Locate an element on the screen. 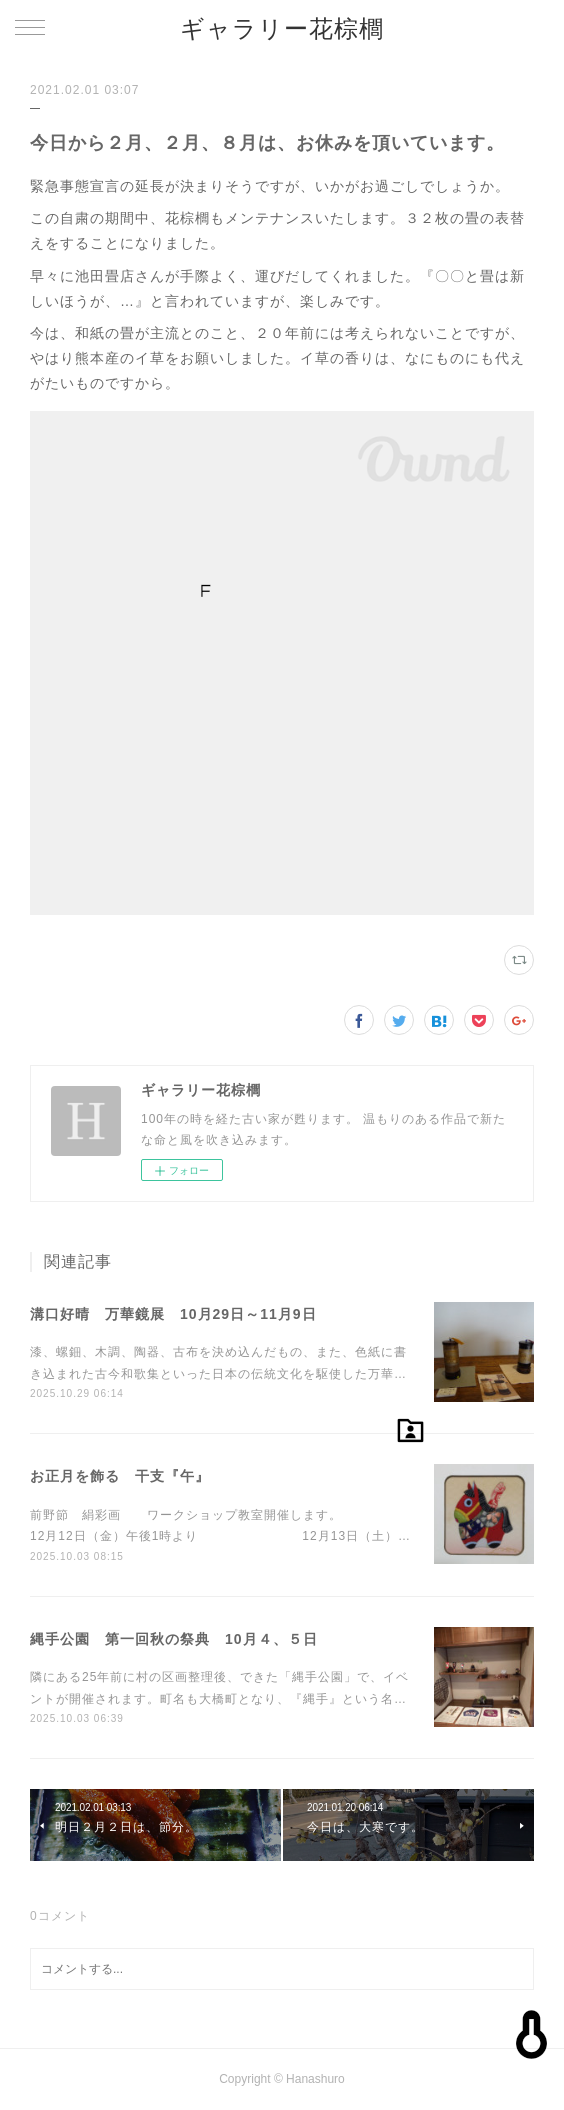 This screenshot has width=564, height=2110. indicates high temperature or heat warning is located at coordinates (531, 2034).